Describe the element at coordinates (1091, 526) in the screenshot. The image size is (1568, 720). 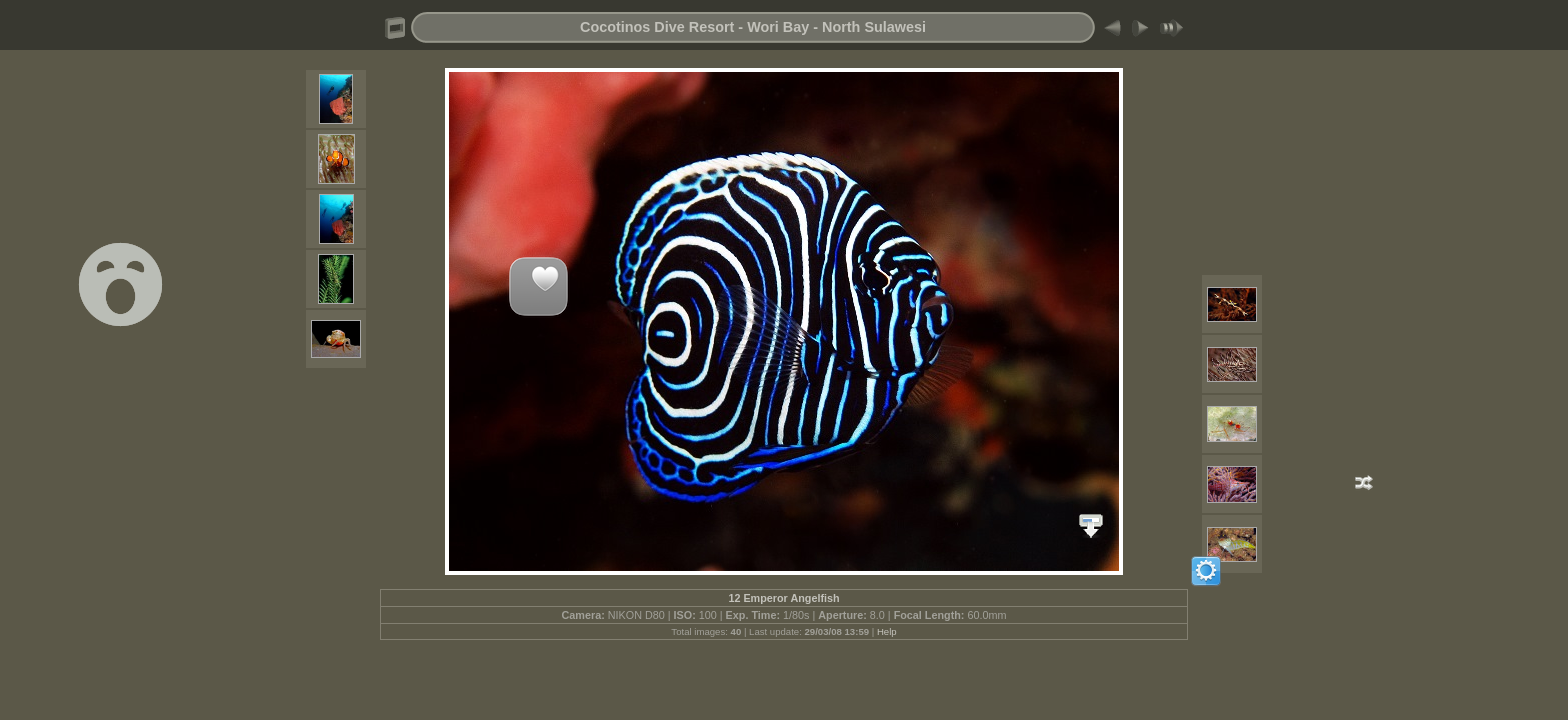
I see `access your downloads folder` at that location.